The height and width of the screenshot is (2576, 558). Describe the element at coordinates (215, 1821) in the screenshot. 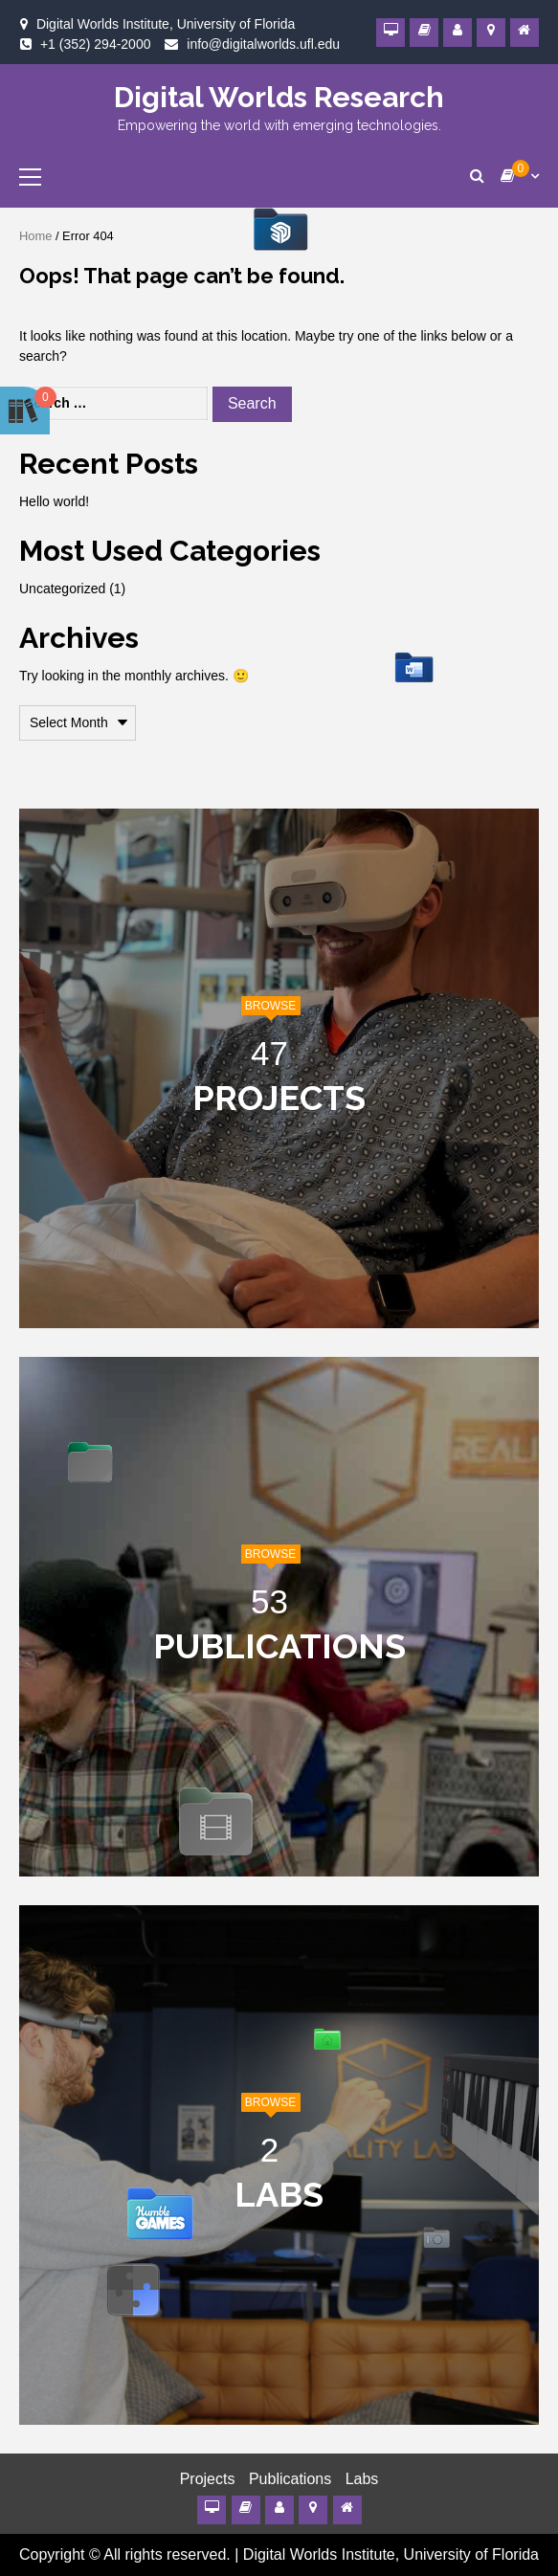

I see `open your videos folder` at that location.